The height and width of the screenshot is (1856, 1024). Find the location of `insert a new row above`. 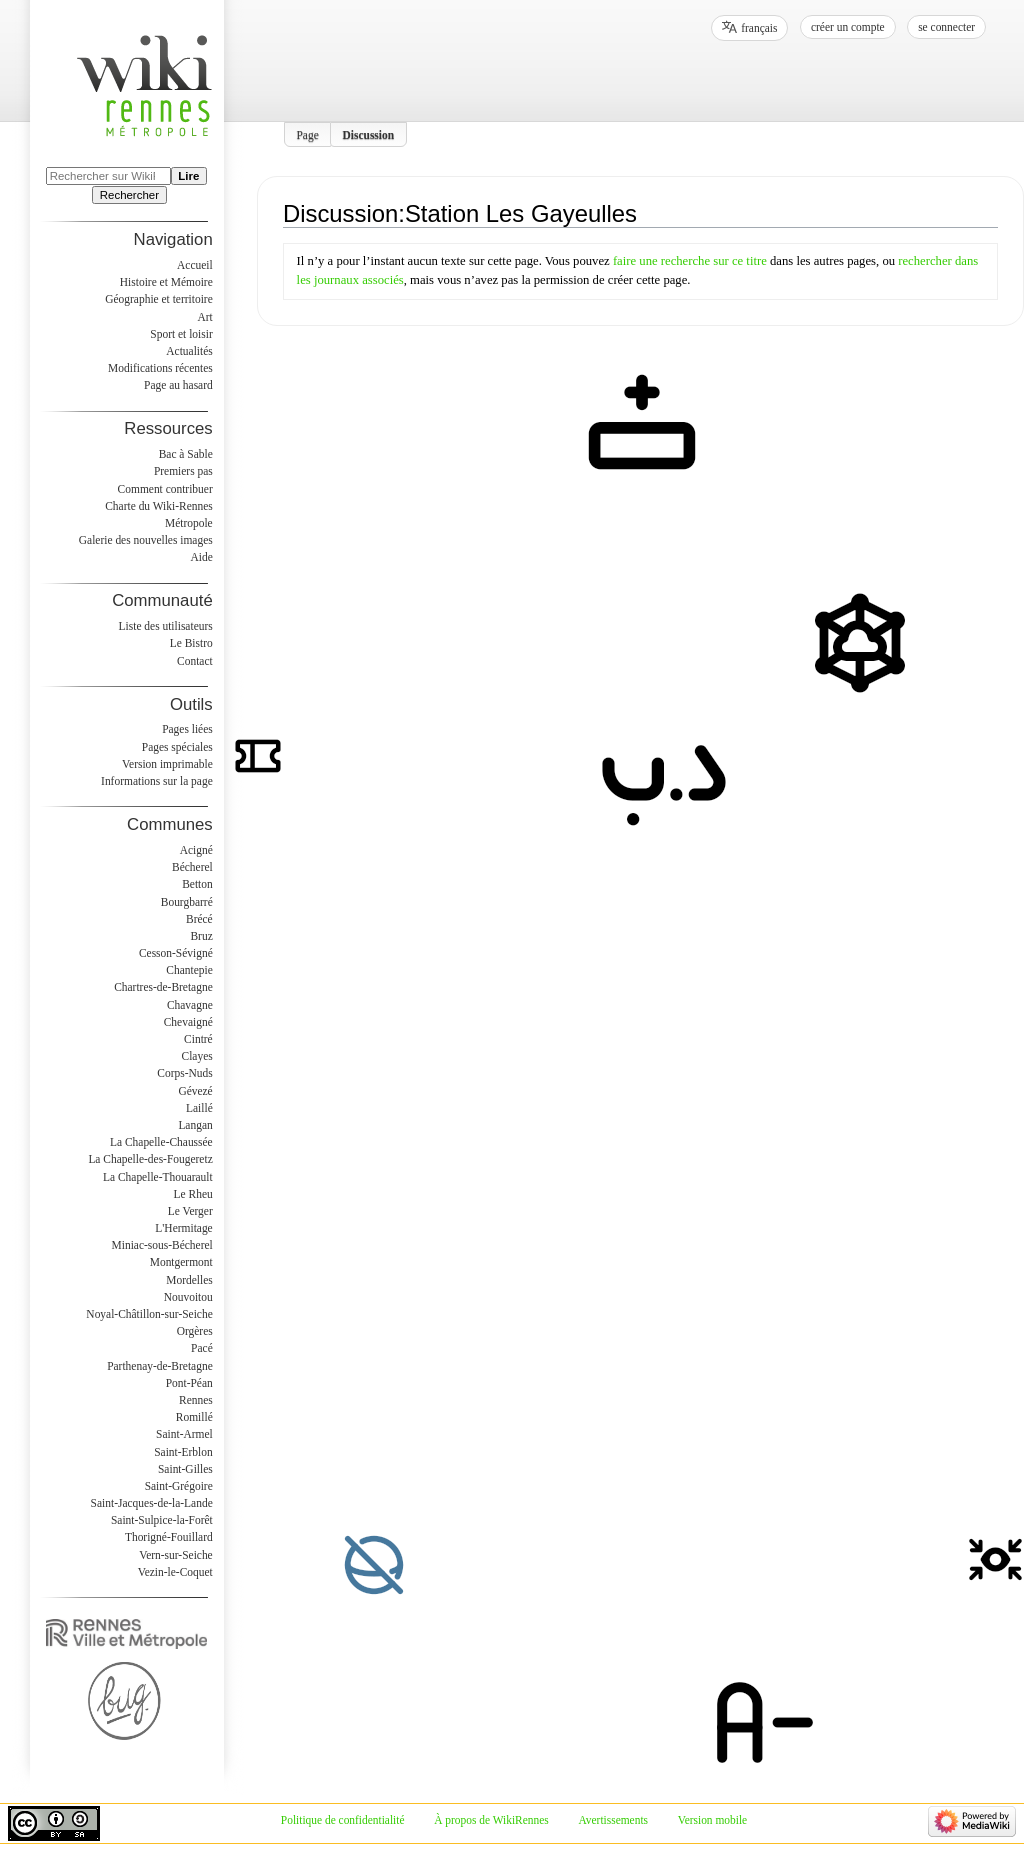

insert a new row above is located at coordinates (642, 422).